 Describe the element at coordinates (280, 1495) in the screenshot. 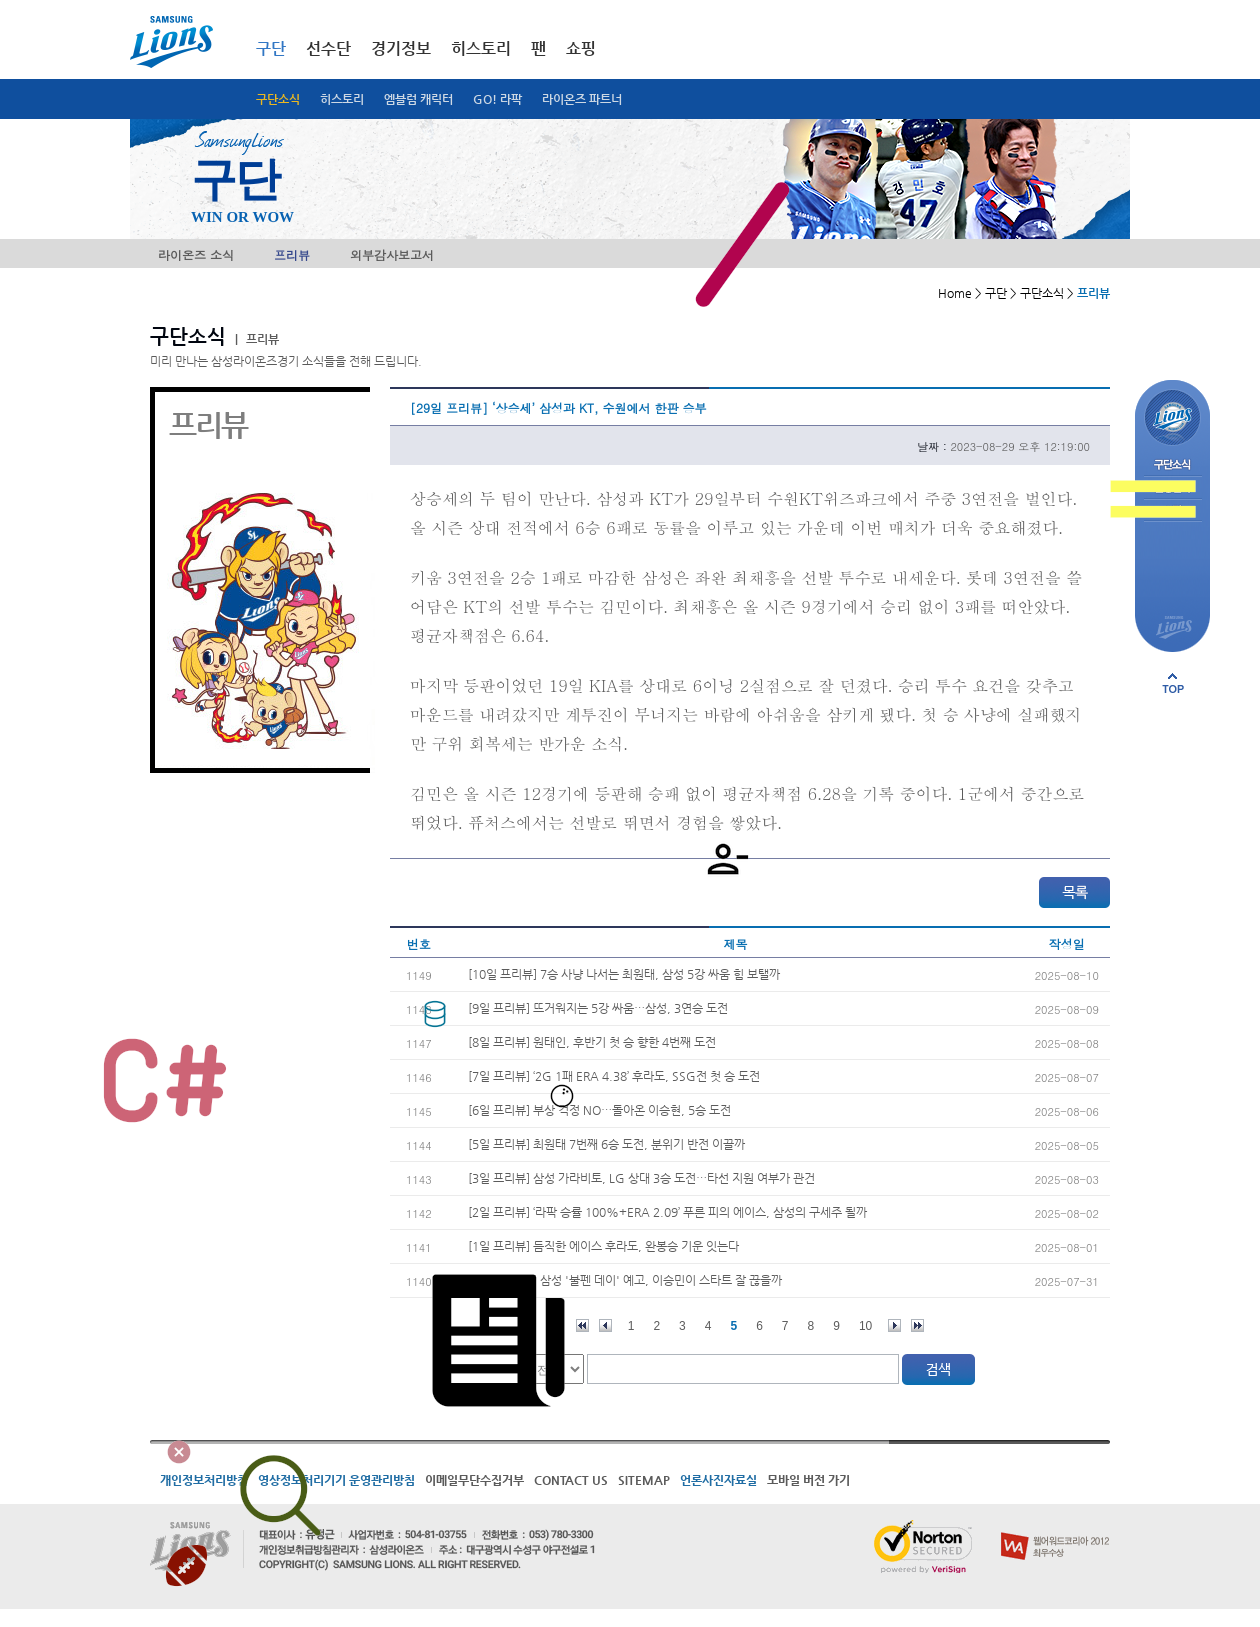

I see `search for content or items` at that location.